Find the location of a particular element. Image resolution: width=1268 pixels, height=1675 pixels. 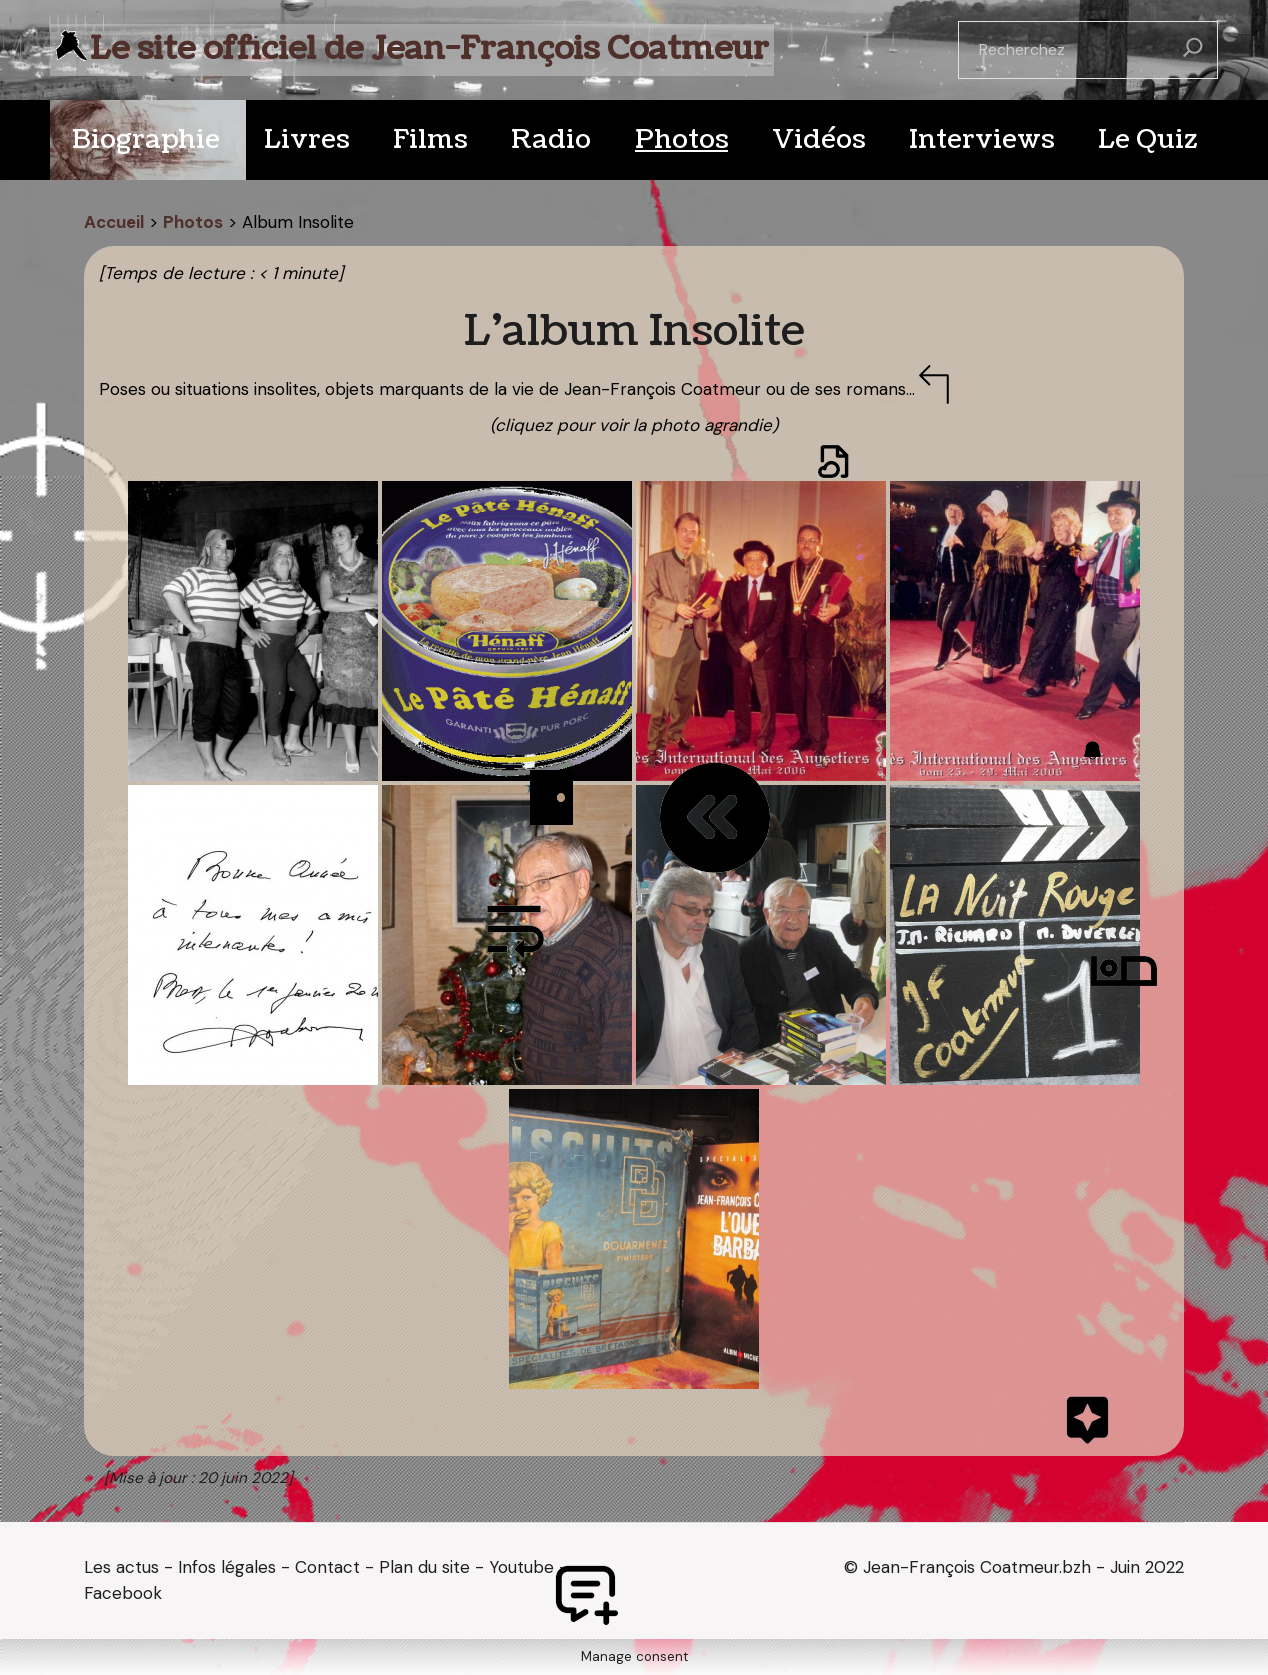

access AI assistant or smart suggestions is located at coordinates (1087, 1419).